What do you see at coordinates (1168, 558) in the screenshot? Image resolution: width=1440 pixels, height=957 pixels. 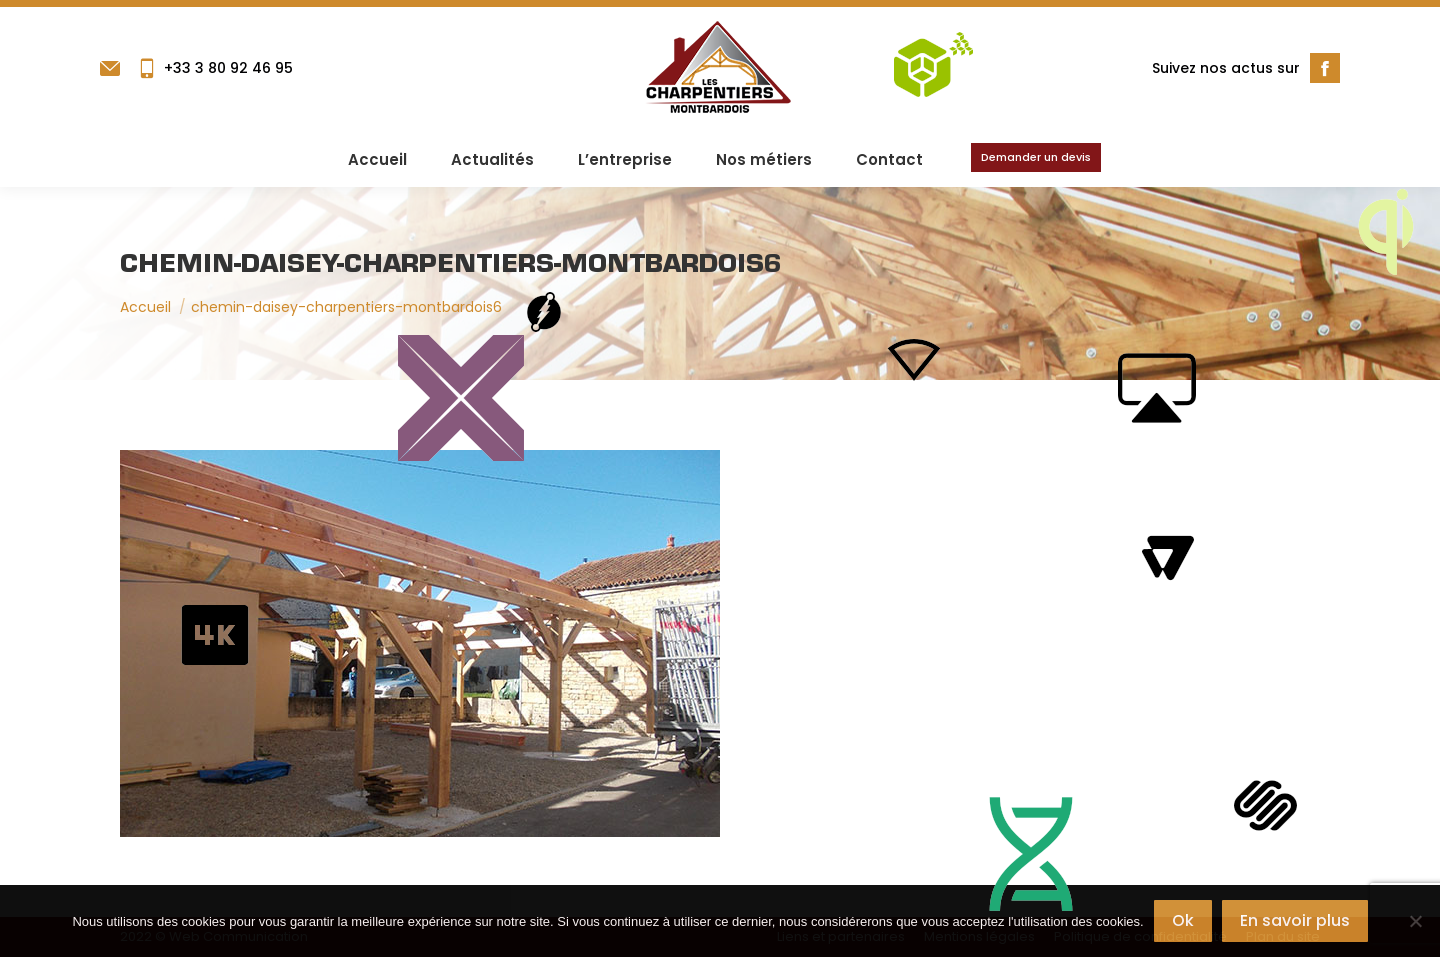 I see `visit the VTEX website or platform` at bounding box center [1168, 558].